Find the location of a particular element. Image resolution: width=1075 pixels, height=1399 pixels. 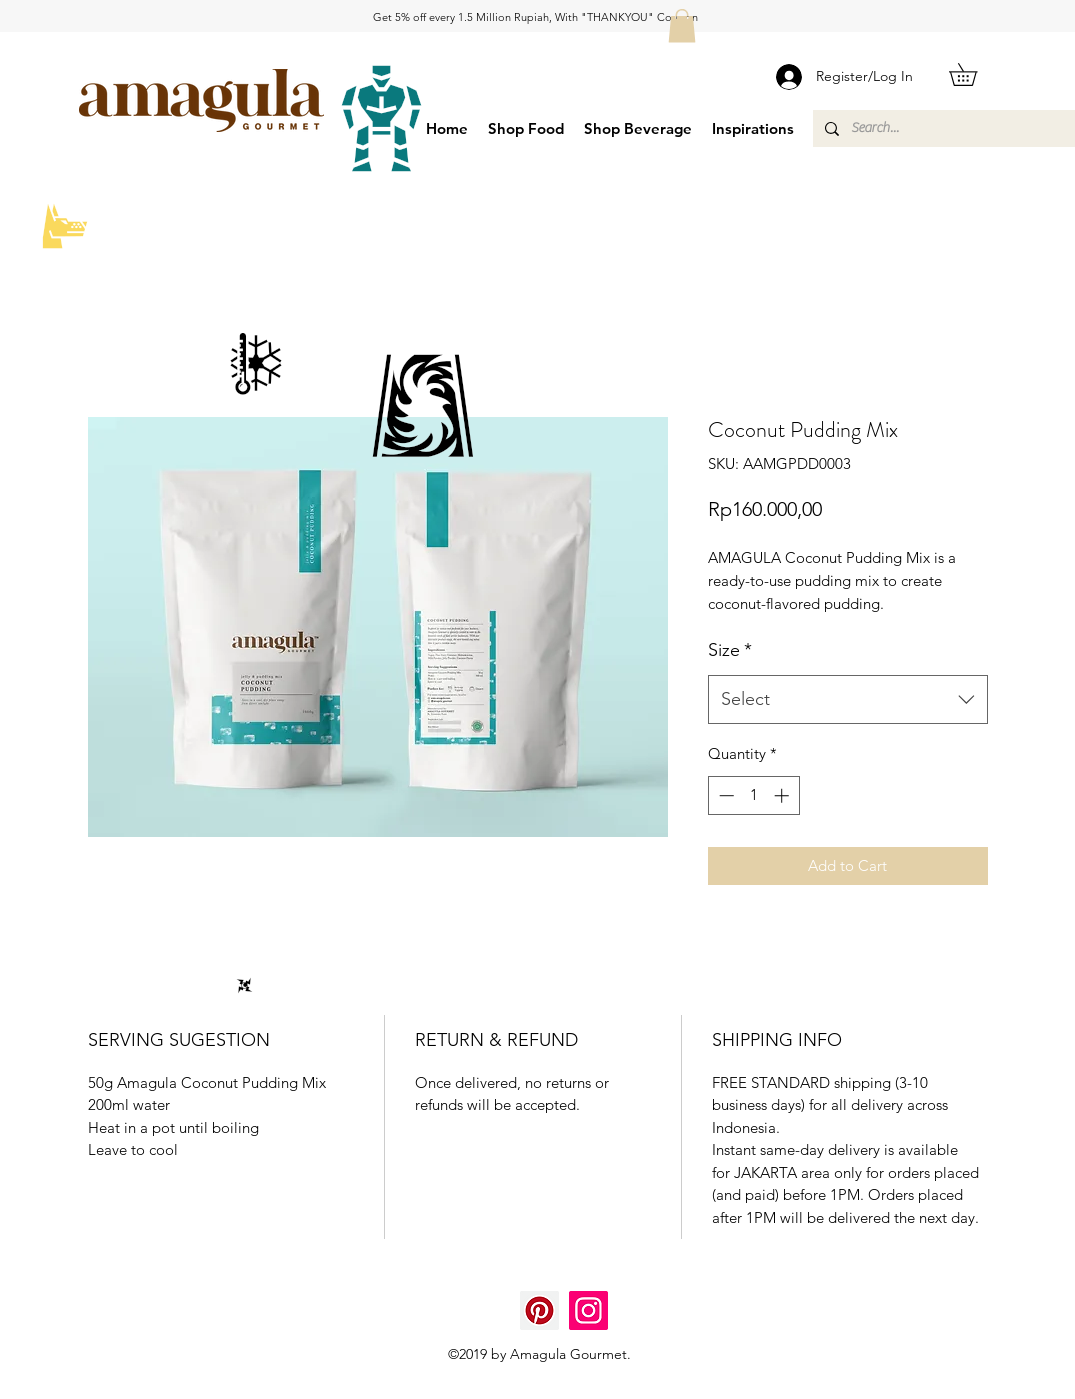

enter a magical portal or gateway is located at coordinates (423, 406).